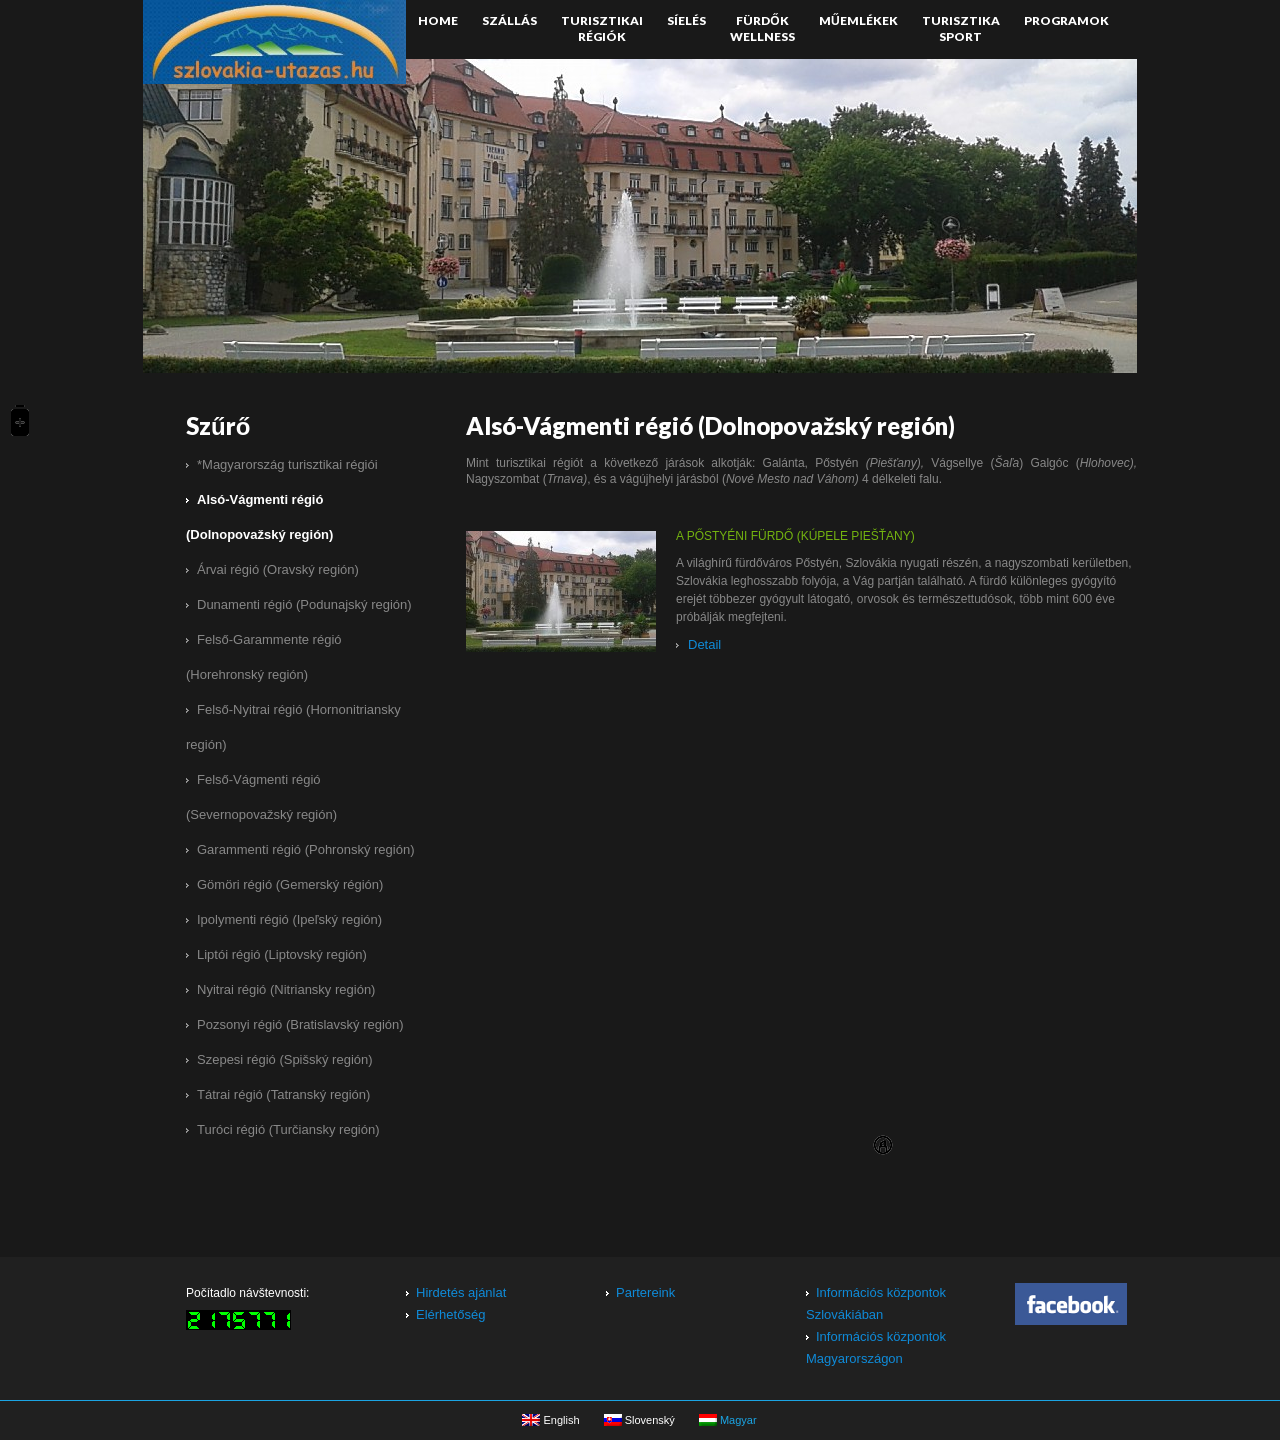  Describe the element at coordinates (20, 421) in the screenshot. I see `add or extend battery life` at that location.